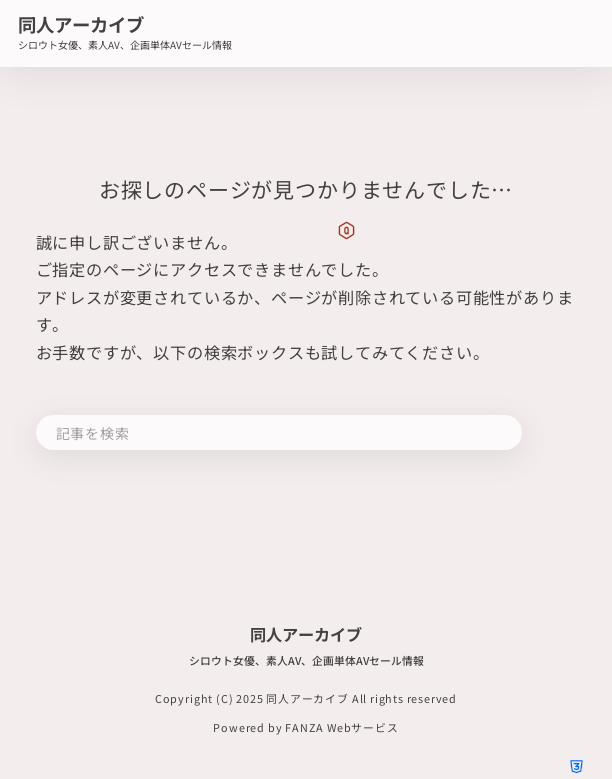  I want to click on indicates CSS3 styling or stylesheet functionality, so click(576, 766).